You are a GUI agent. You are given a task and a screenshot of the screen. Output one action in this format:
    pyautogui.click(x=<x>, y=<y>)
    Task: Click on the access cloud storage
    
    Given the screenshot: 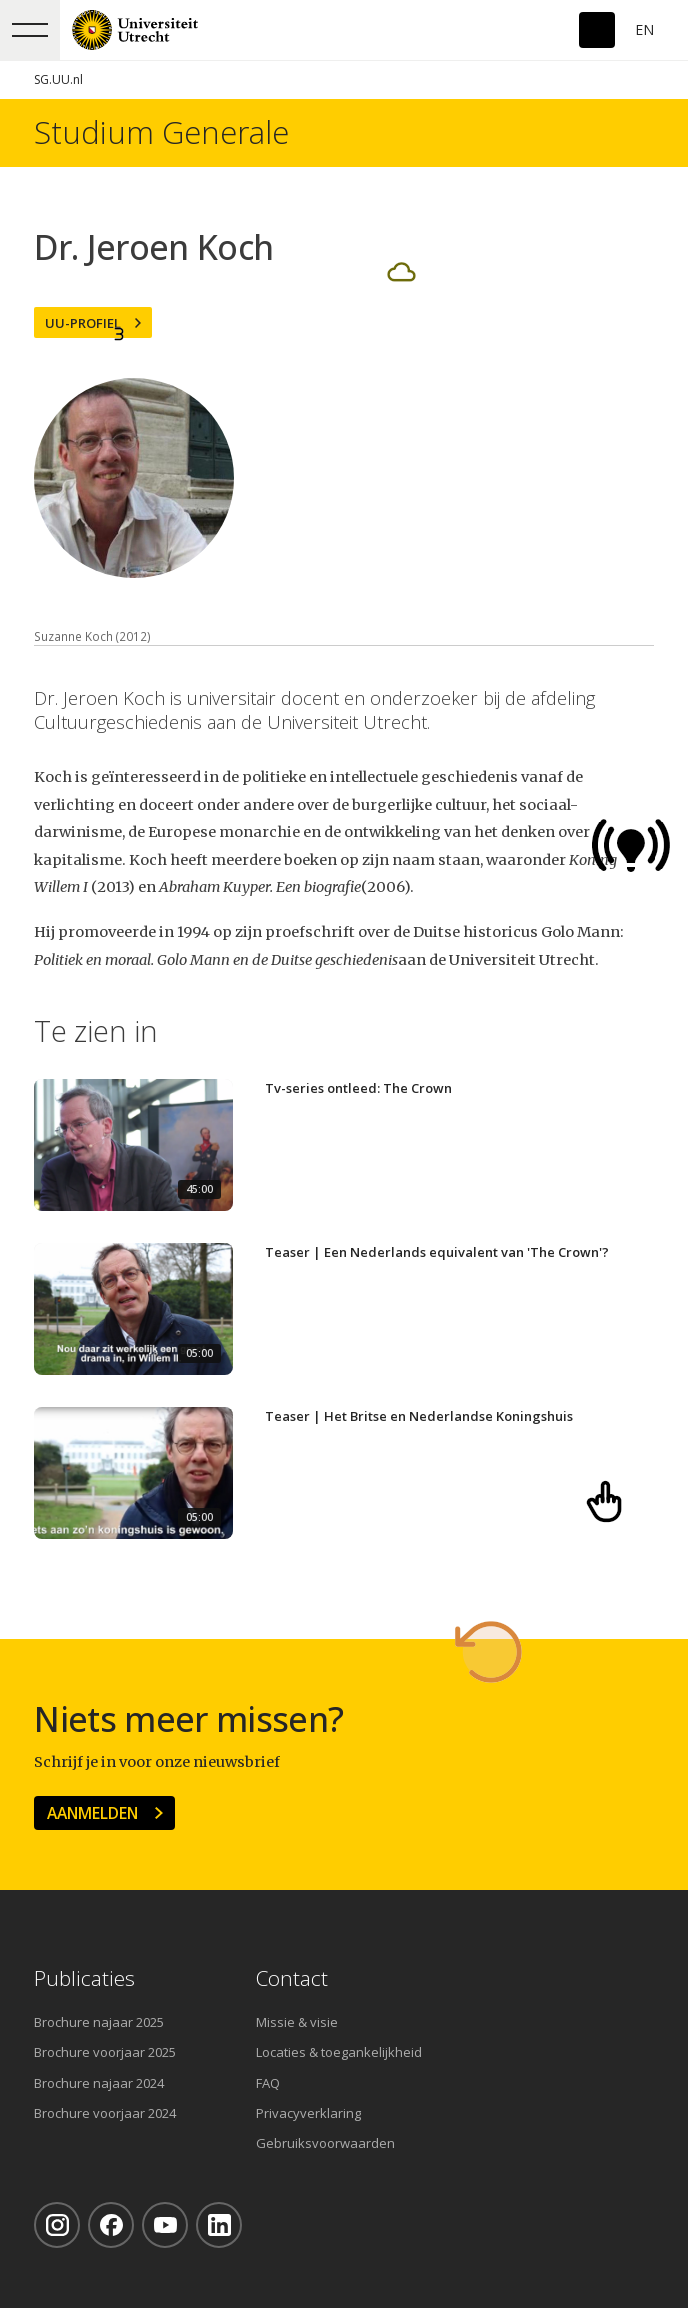 What is the action you would take?
    pyautogui.click(x=401, y=272)
    